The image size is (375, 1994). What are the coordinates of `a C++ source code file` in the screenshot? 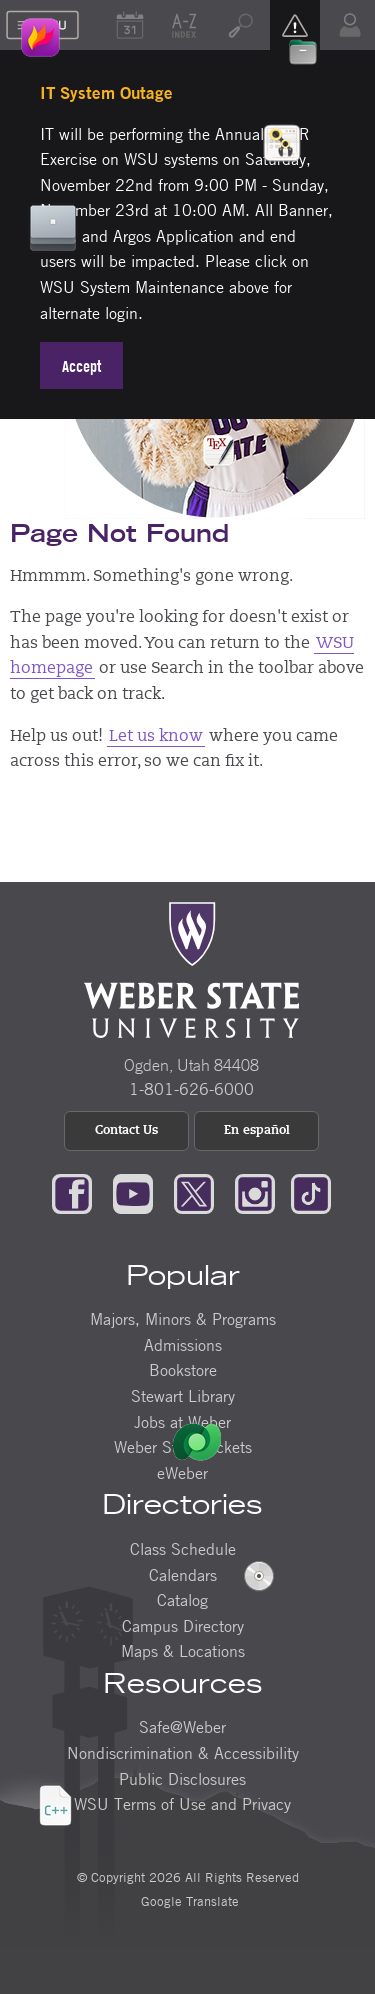 It's located at (55, 1805).